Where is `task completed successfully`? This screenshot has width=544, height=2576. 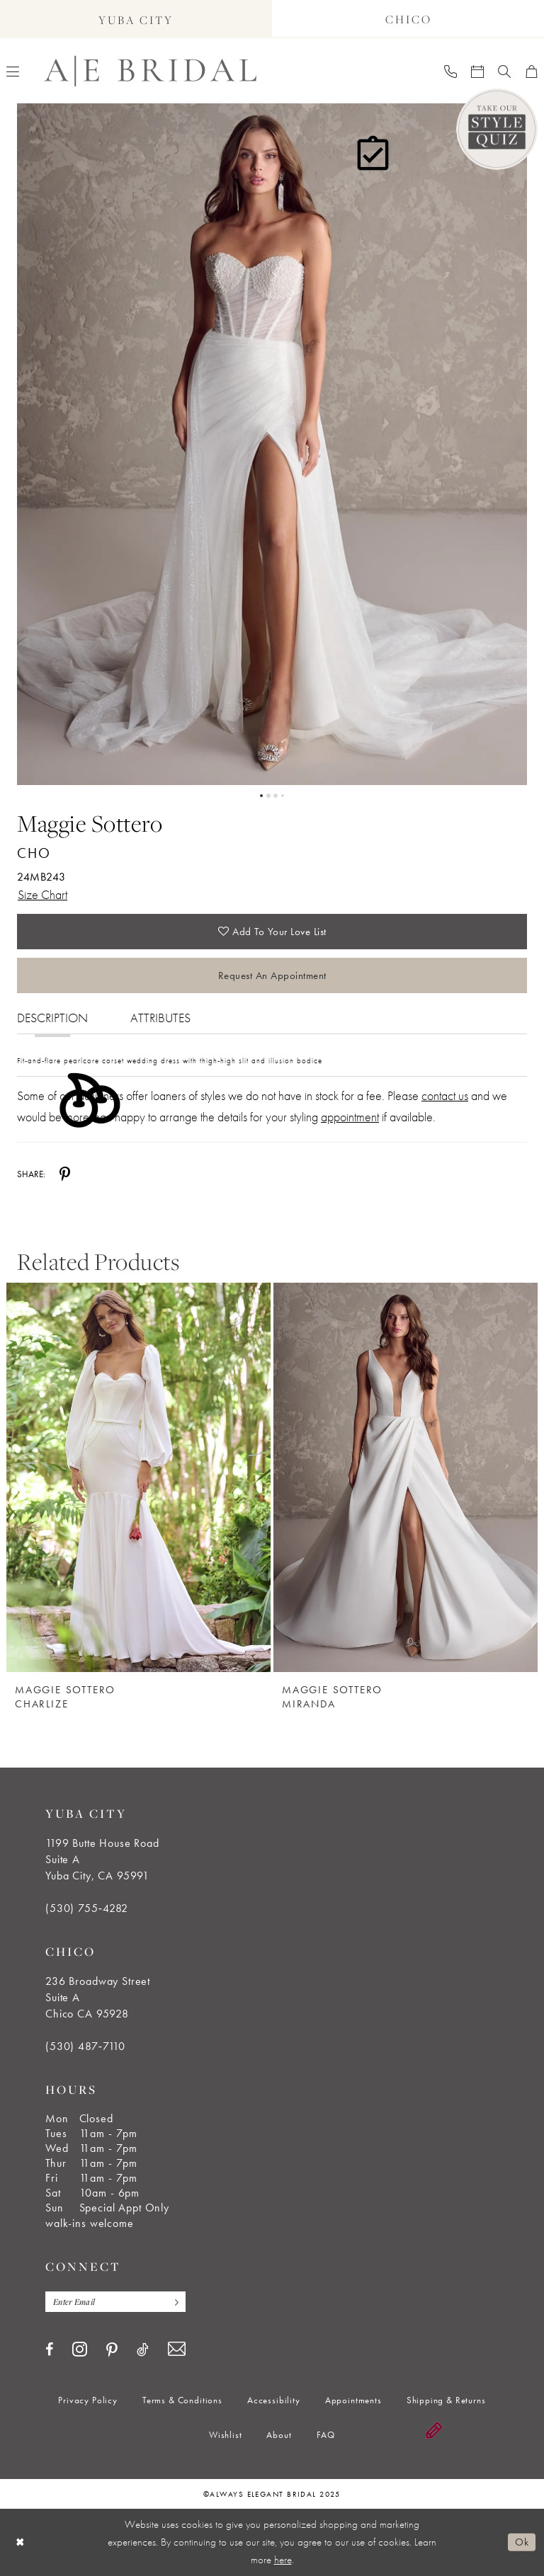
task completed successfully is located at coordinates (373, 154).